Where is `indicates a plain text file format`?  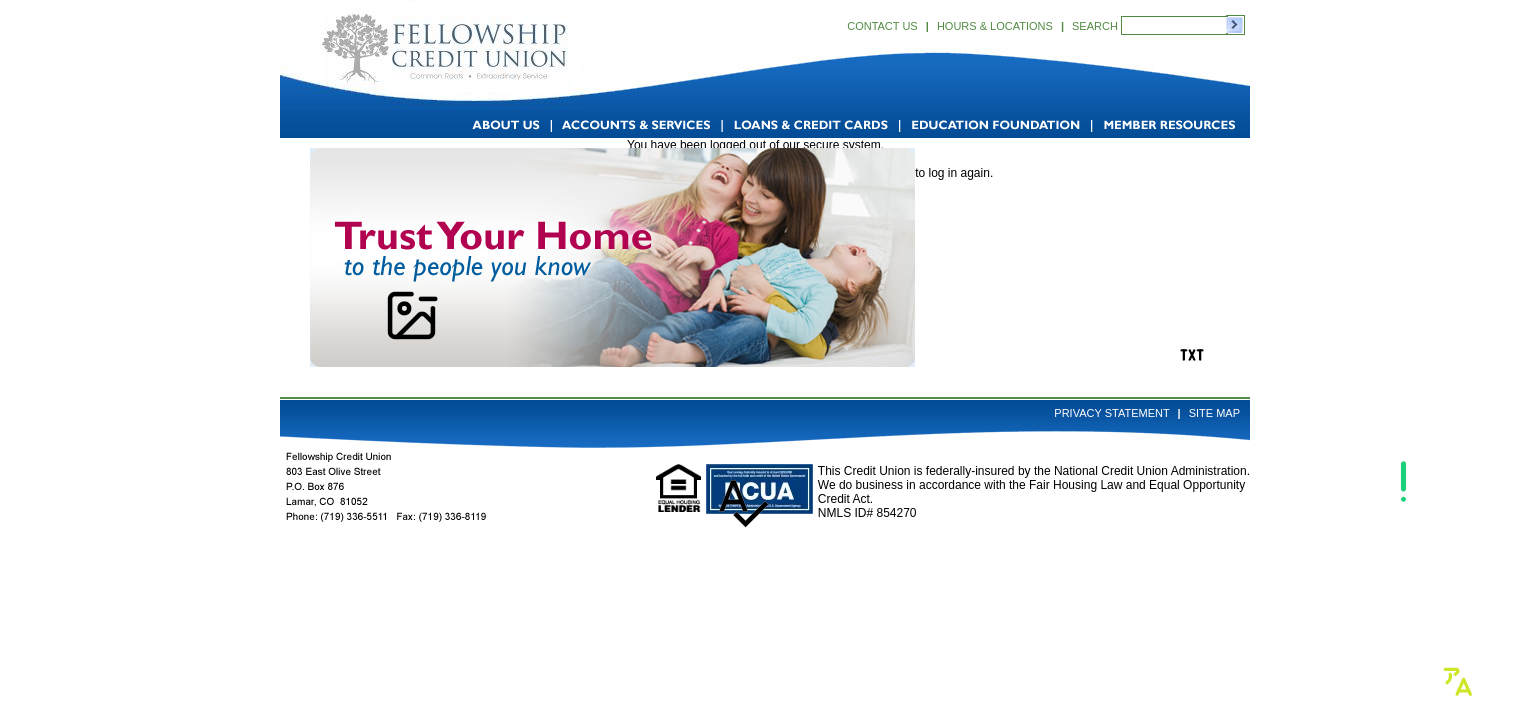
indicates a plain text file format is located at coordinates (1192, 355).